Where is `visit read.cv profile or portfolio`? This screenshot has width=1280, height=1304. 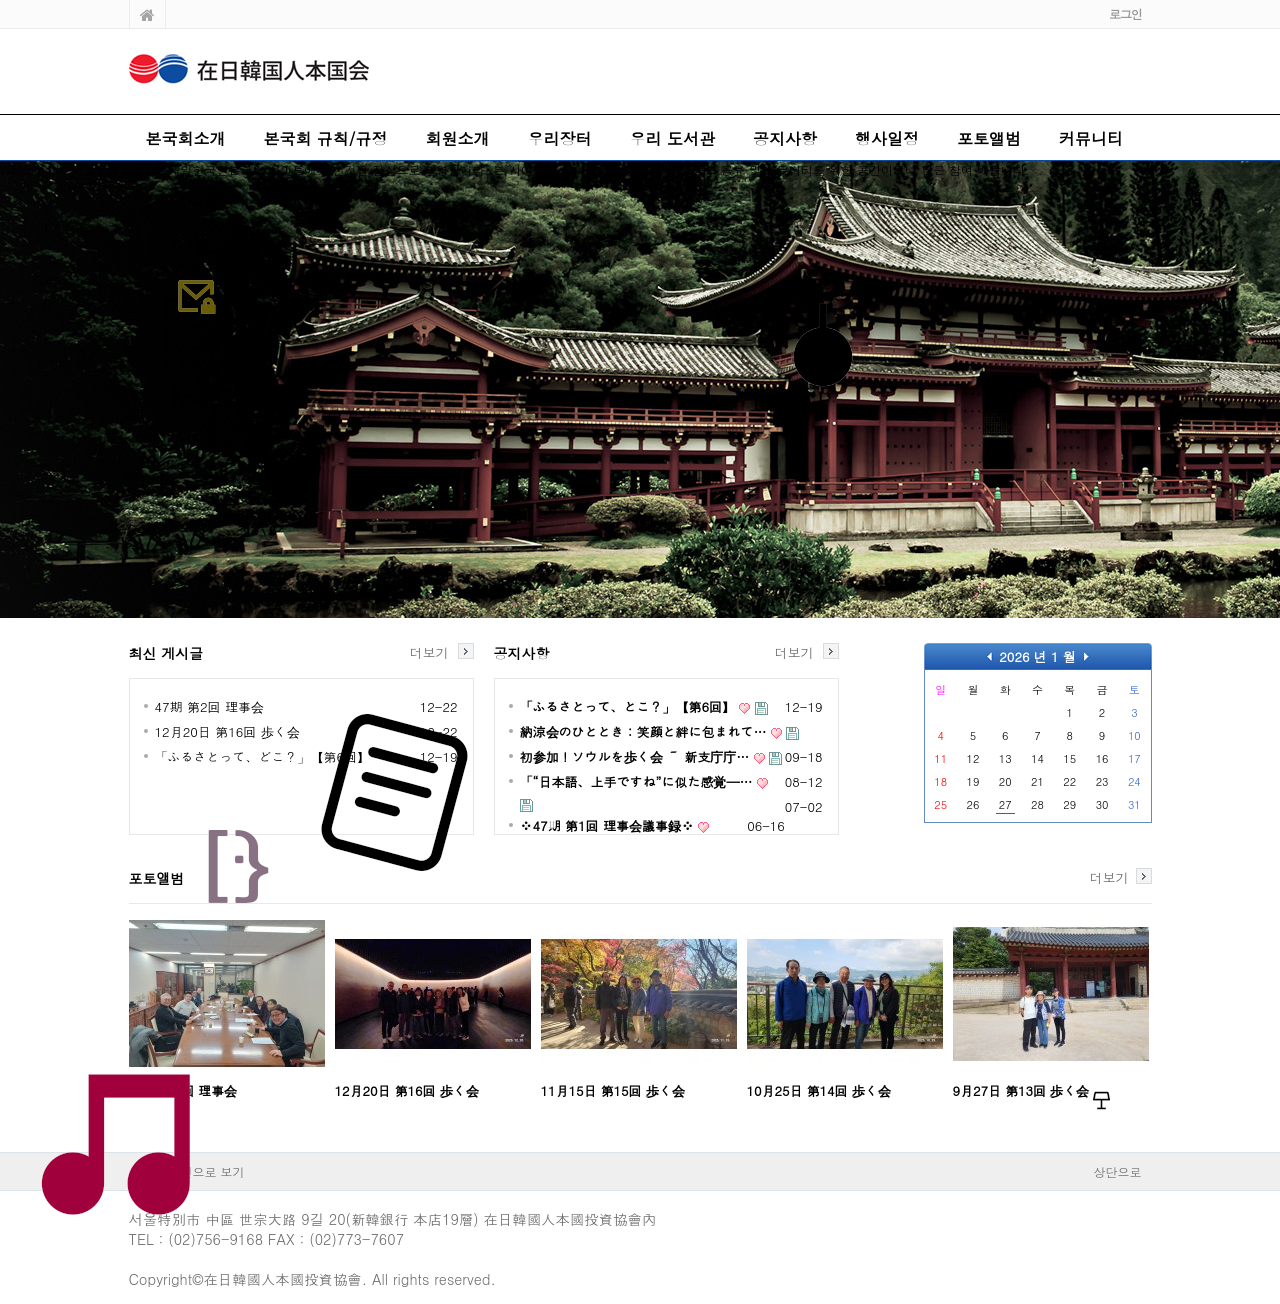 visit read.cv profile or portfolio is located at coordinates (394, 792).